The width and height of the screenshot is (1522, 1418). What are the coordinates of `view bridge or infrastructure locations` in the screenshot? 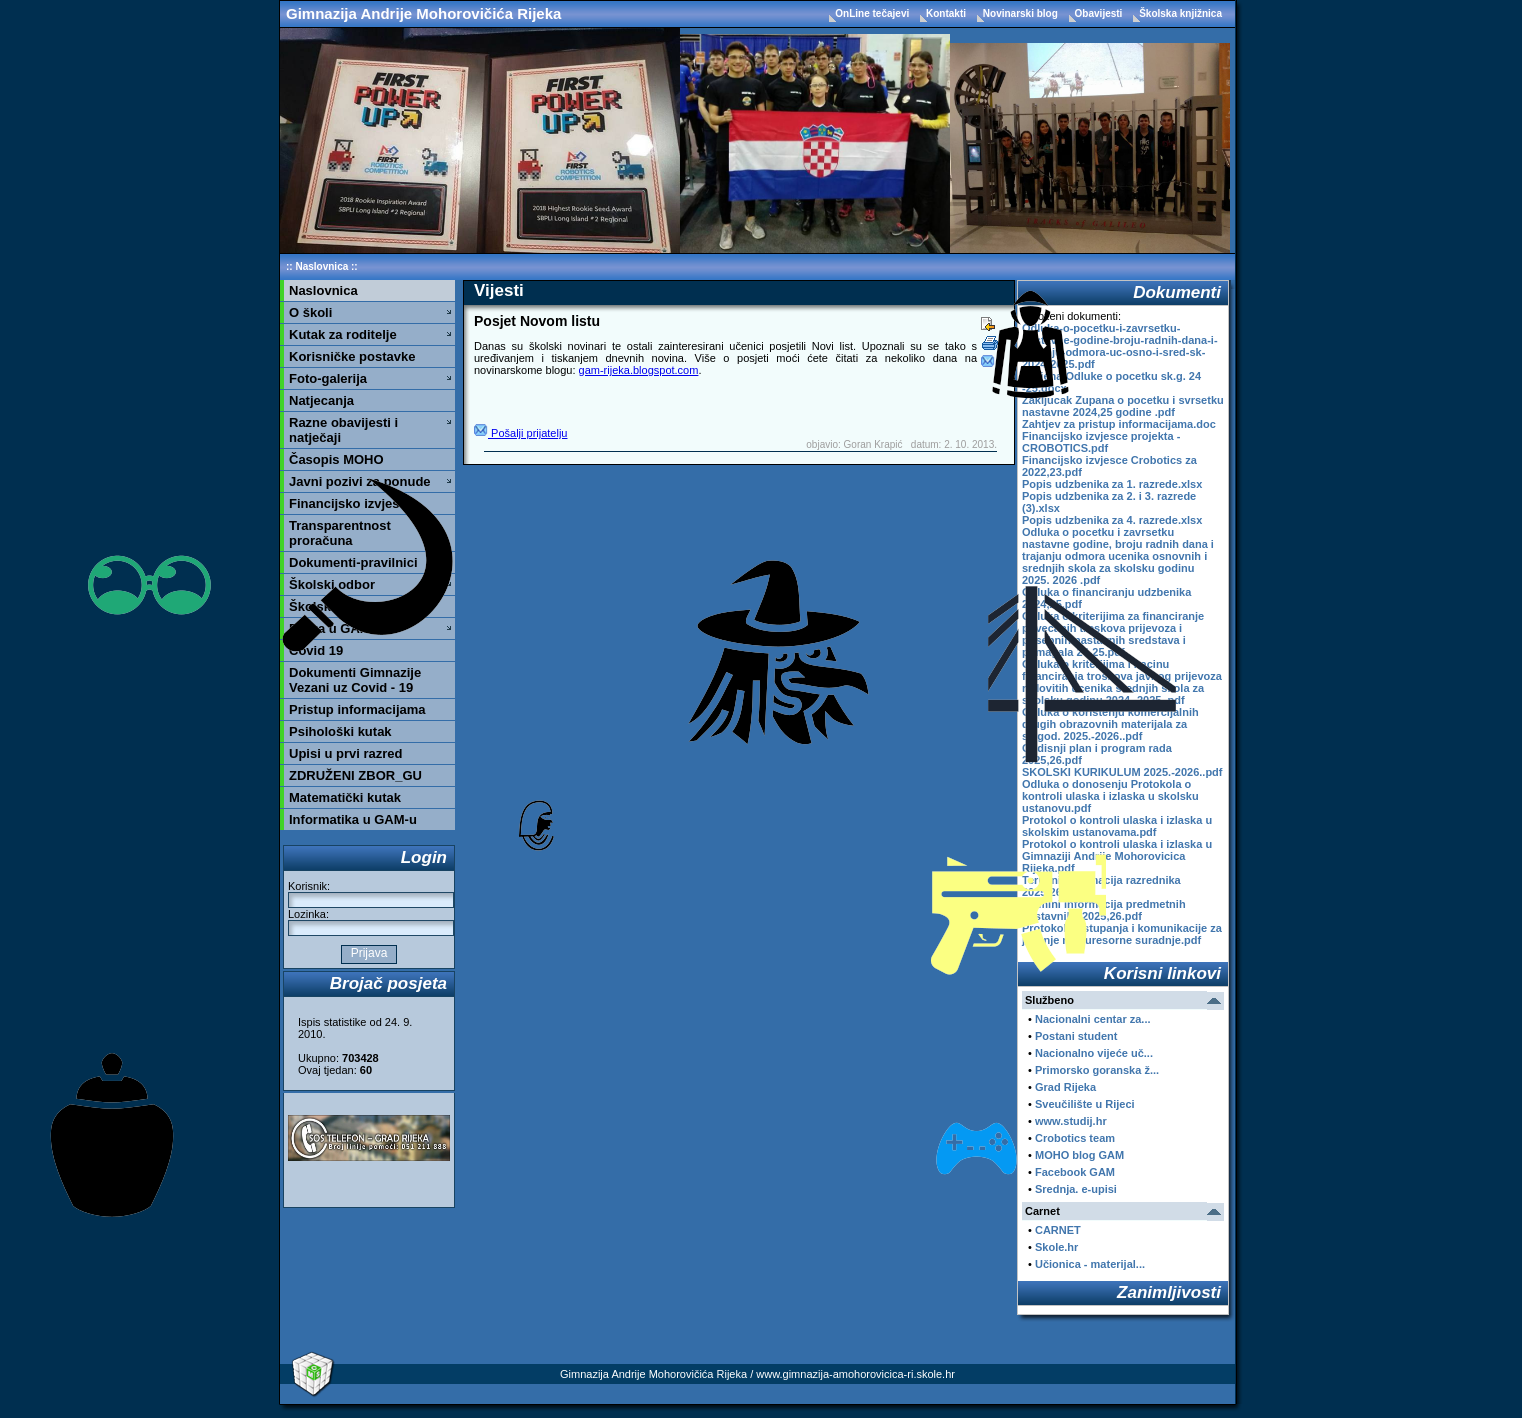 It's located at (1082, 671).